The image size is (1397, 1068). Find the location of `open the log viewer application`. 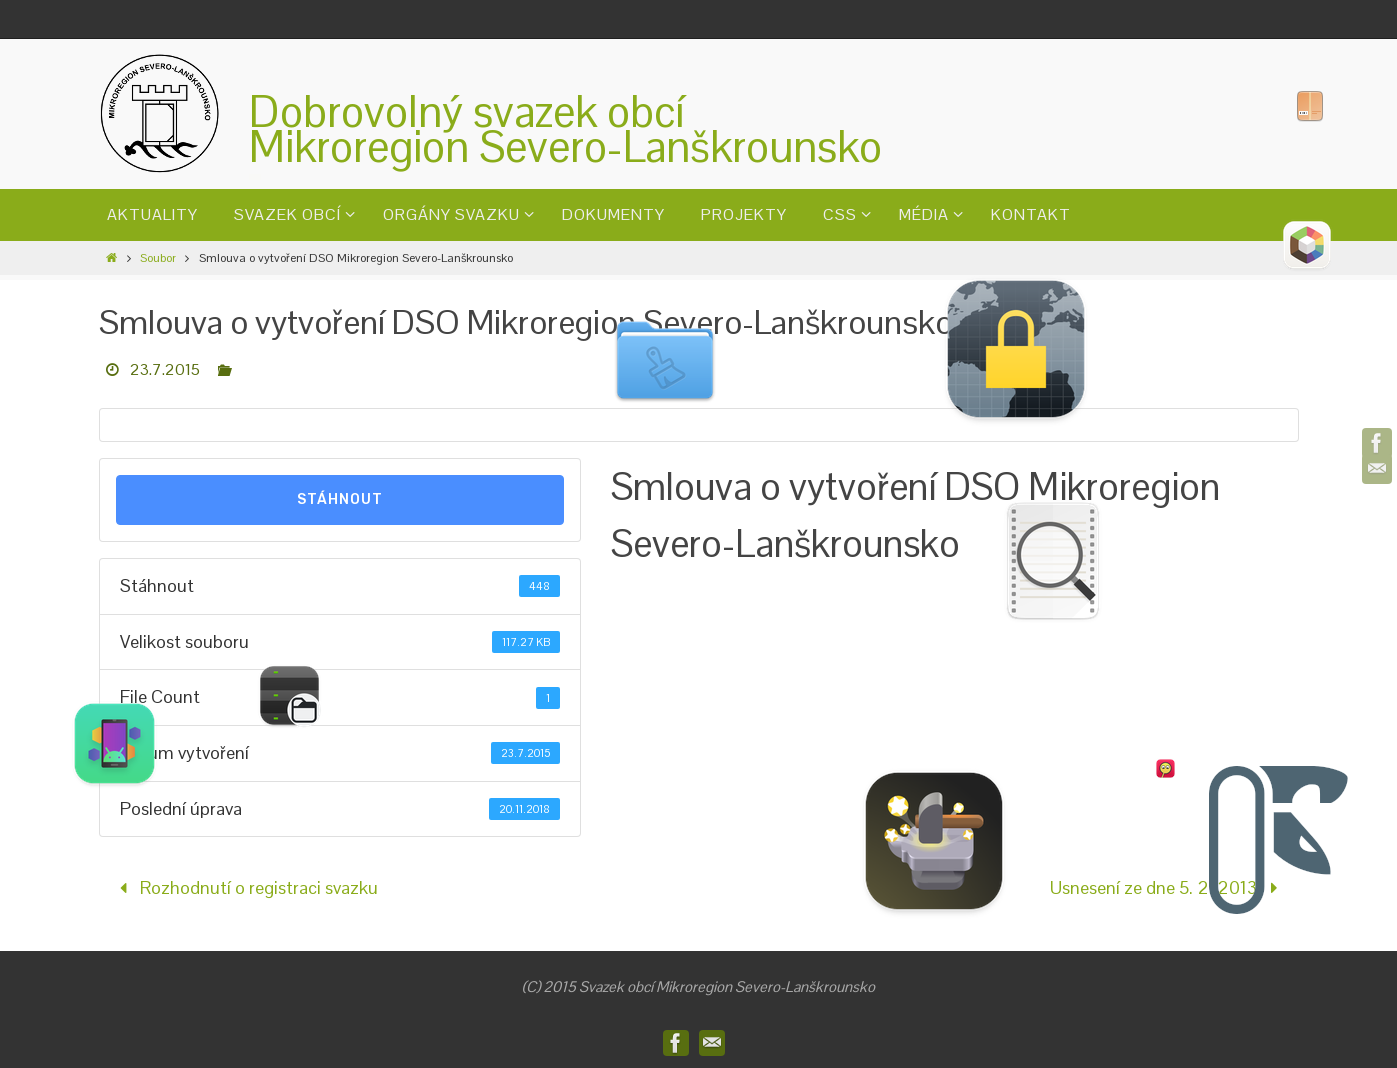

open the log viewer application is located at coordinates (1053, 561).